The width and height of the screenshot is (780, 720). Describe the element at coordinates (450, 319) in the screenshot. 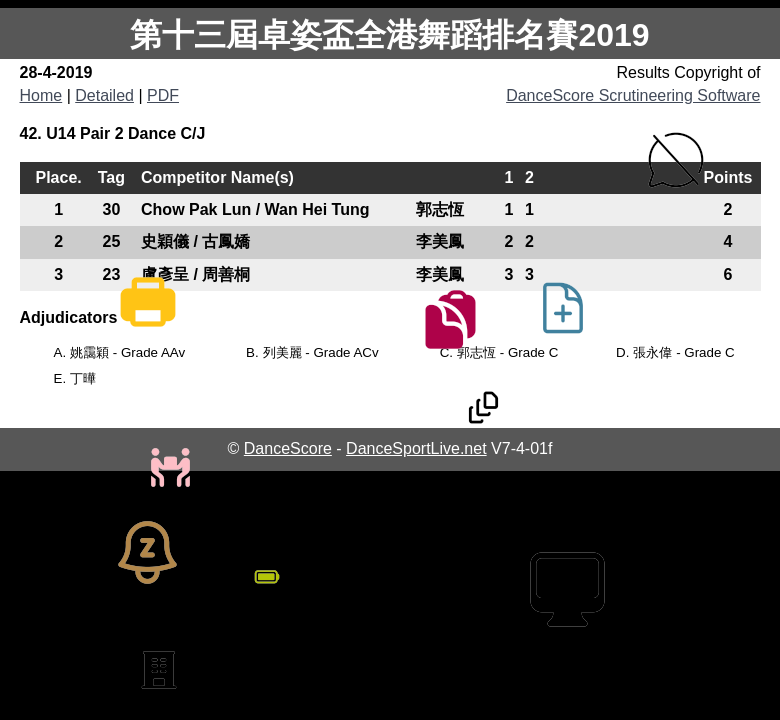

I see `copy content to clipboard` at that location.